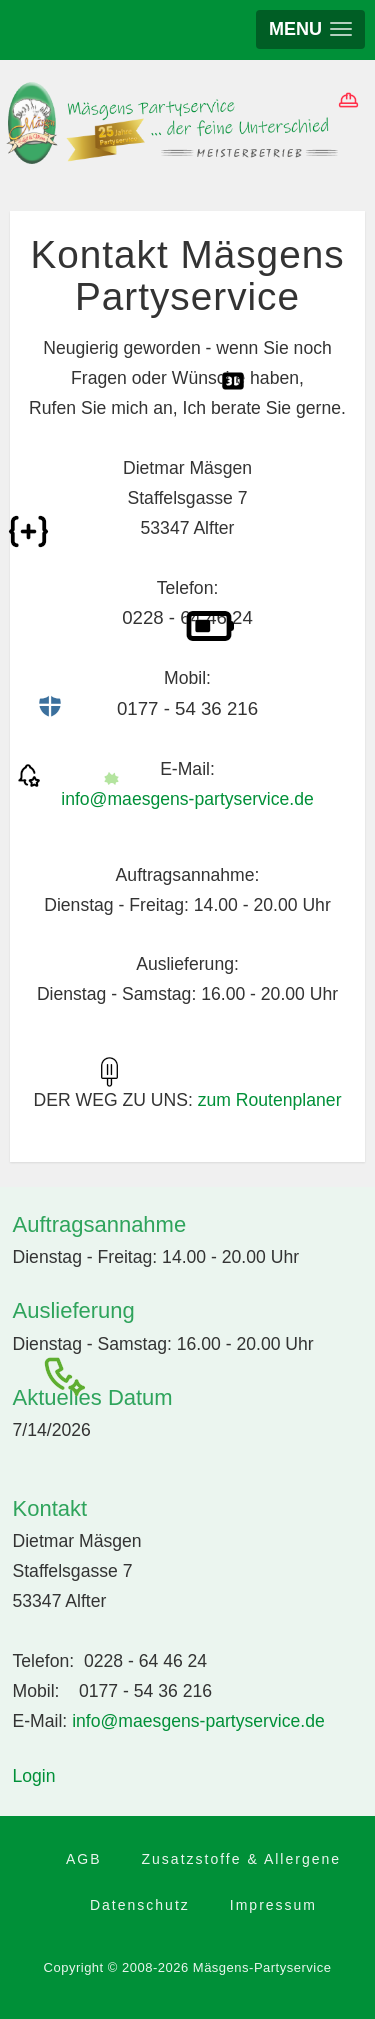 This screenshot has height=2019, width=375. Describe the element at coordinates (28, 775) in the screenshot. I see `view starred or priority notifications` at that location.